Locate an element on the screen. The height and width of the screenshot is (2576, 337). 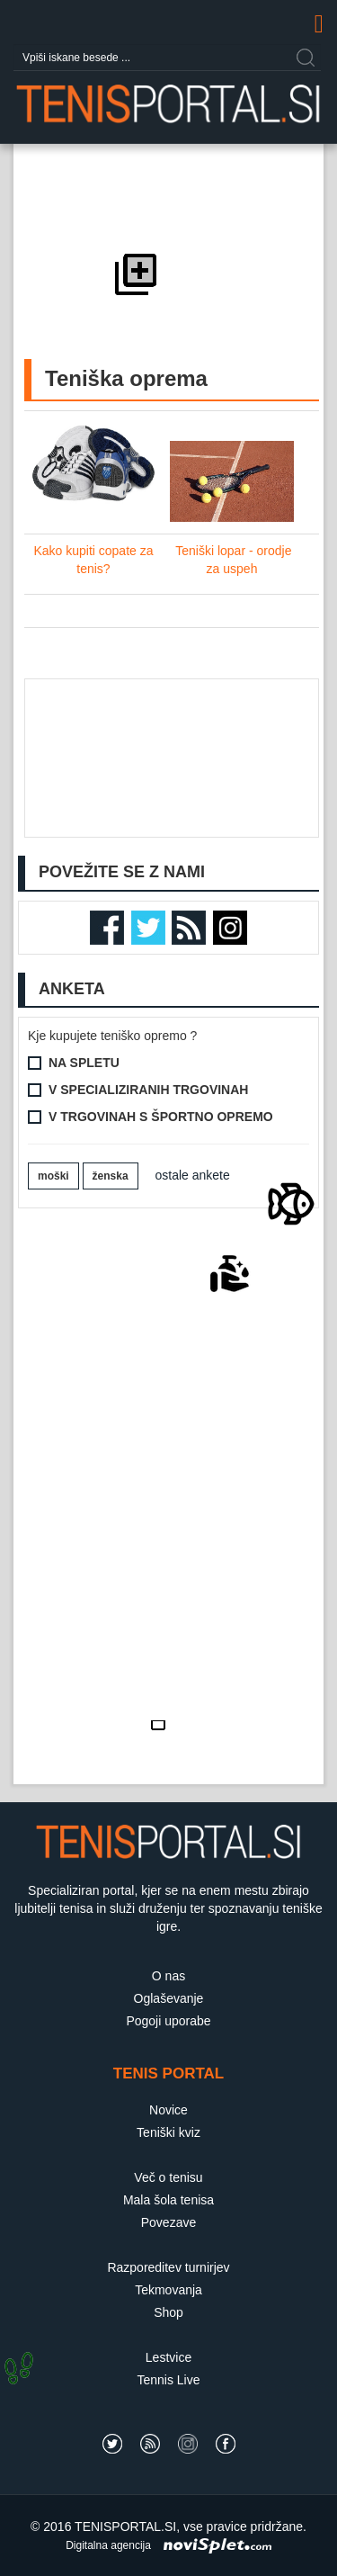
track your steps or walking activity is located at coordinates (19, 2368).